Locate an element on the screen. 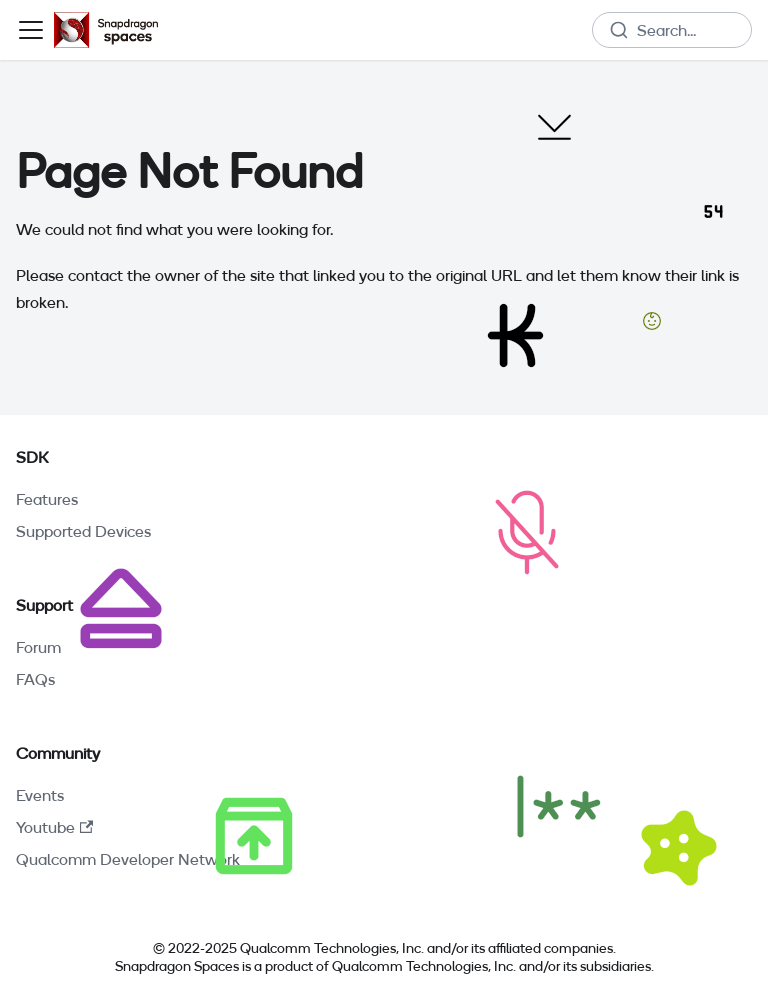  indicates item number 54 in a list or sequence is located at coordinates (713, 211).